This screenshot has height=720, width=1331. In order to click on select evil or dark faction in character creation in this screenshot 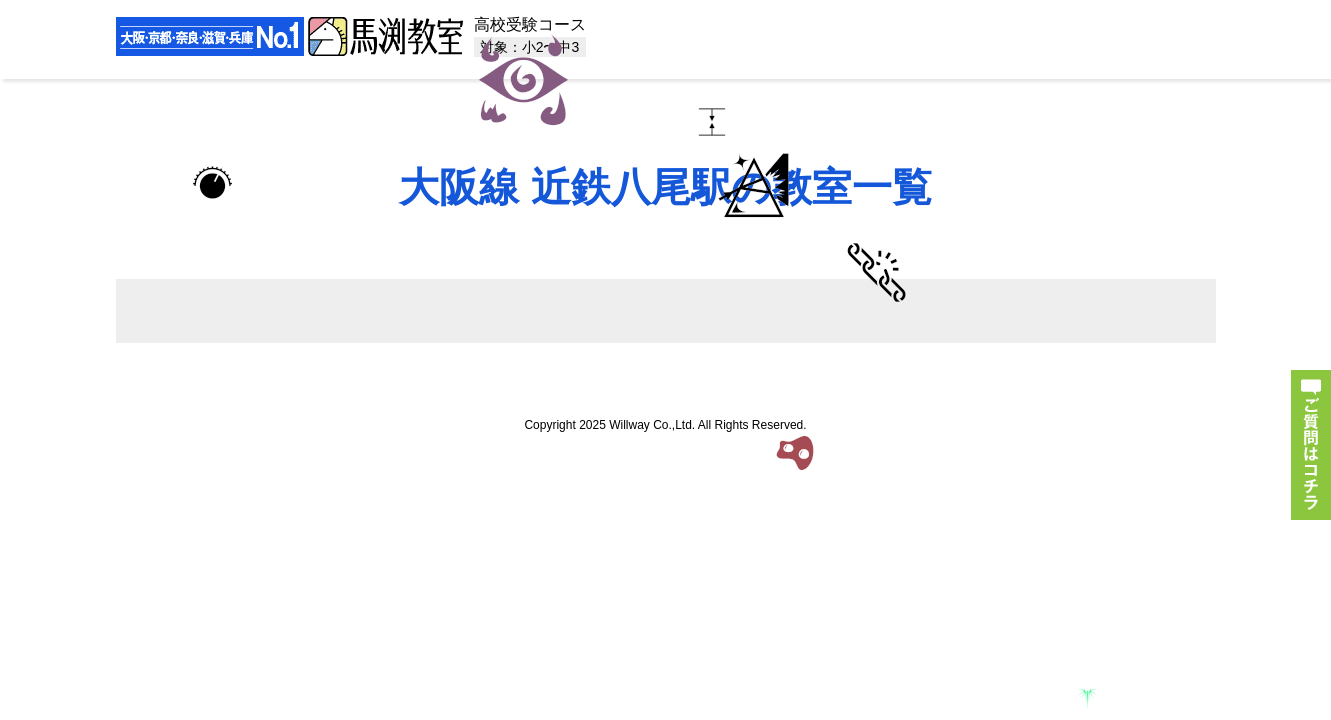, I will do `click(1087, 698)`.